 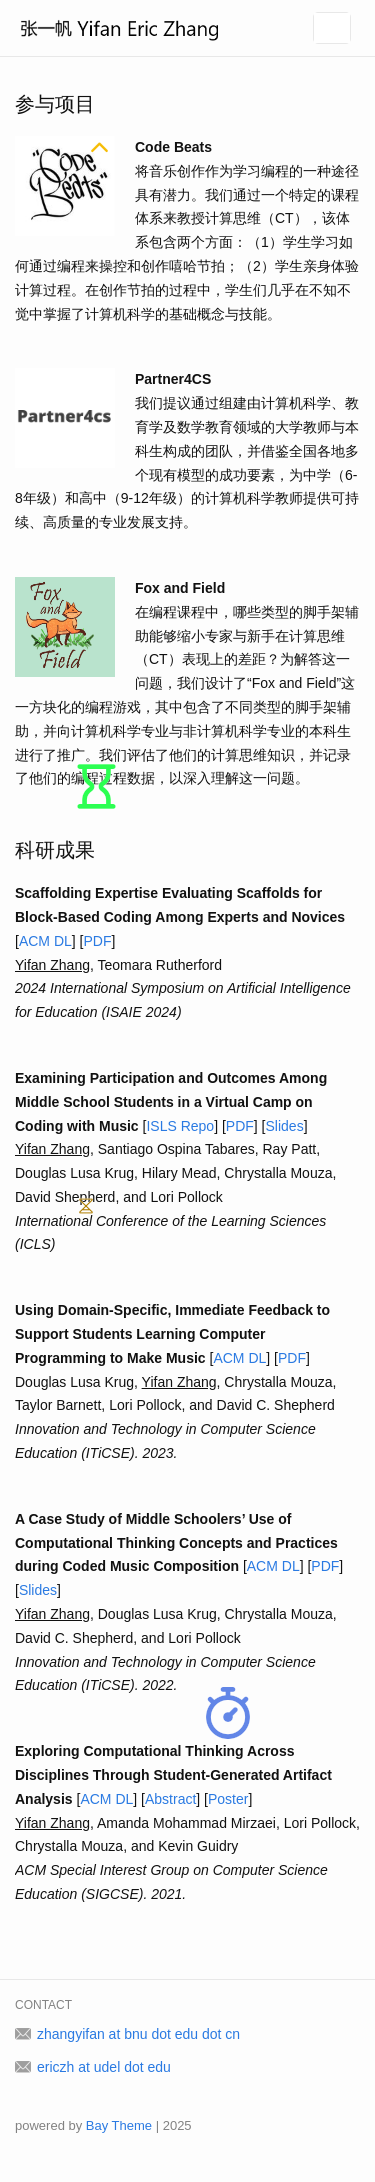 I want to click on collapse an expanded section, so click(x=99, y=147).